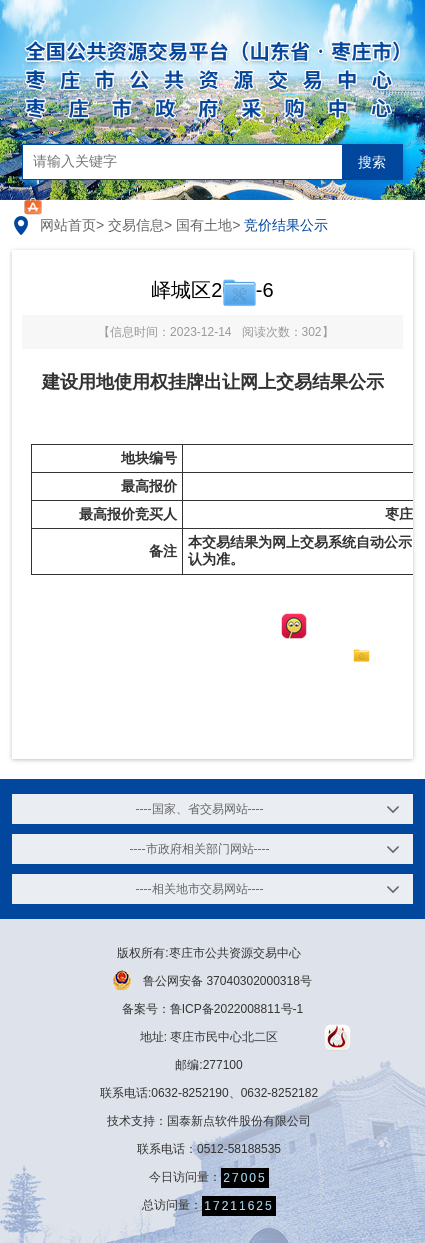  What do you see at coordinates (294, 626) in the screenshot?
I see `launch i2pd anonymous network router` at bounding box center [294, 626].